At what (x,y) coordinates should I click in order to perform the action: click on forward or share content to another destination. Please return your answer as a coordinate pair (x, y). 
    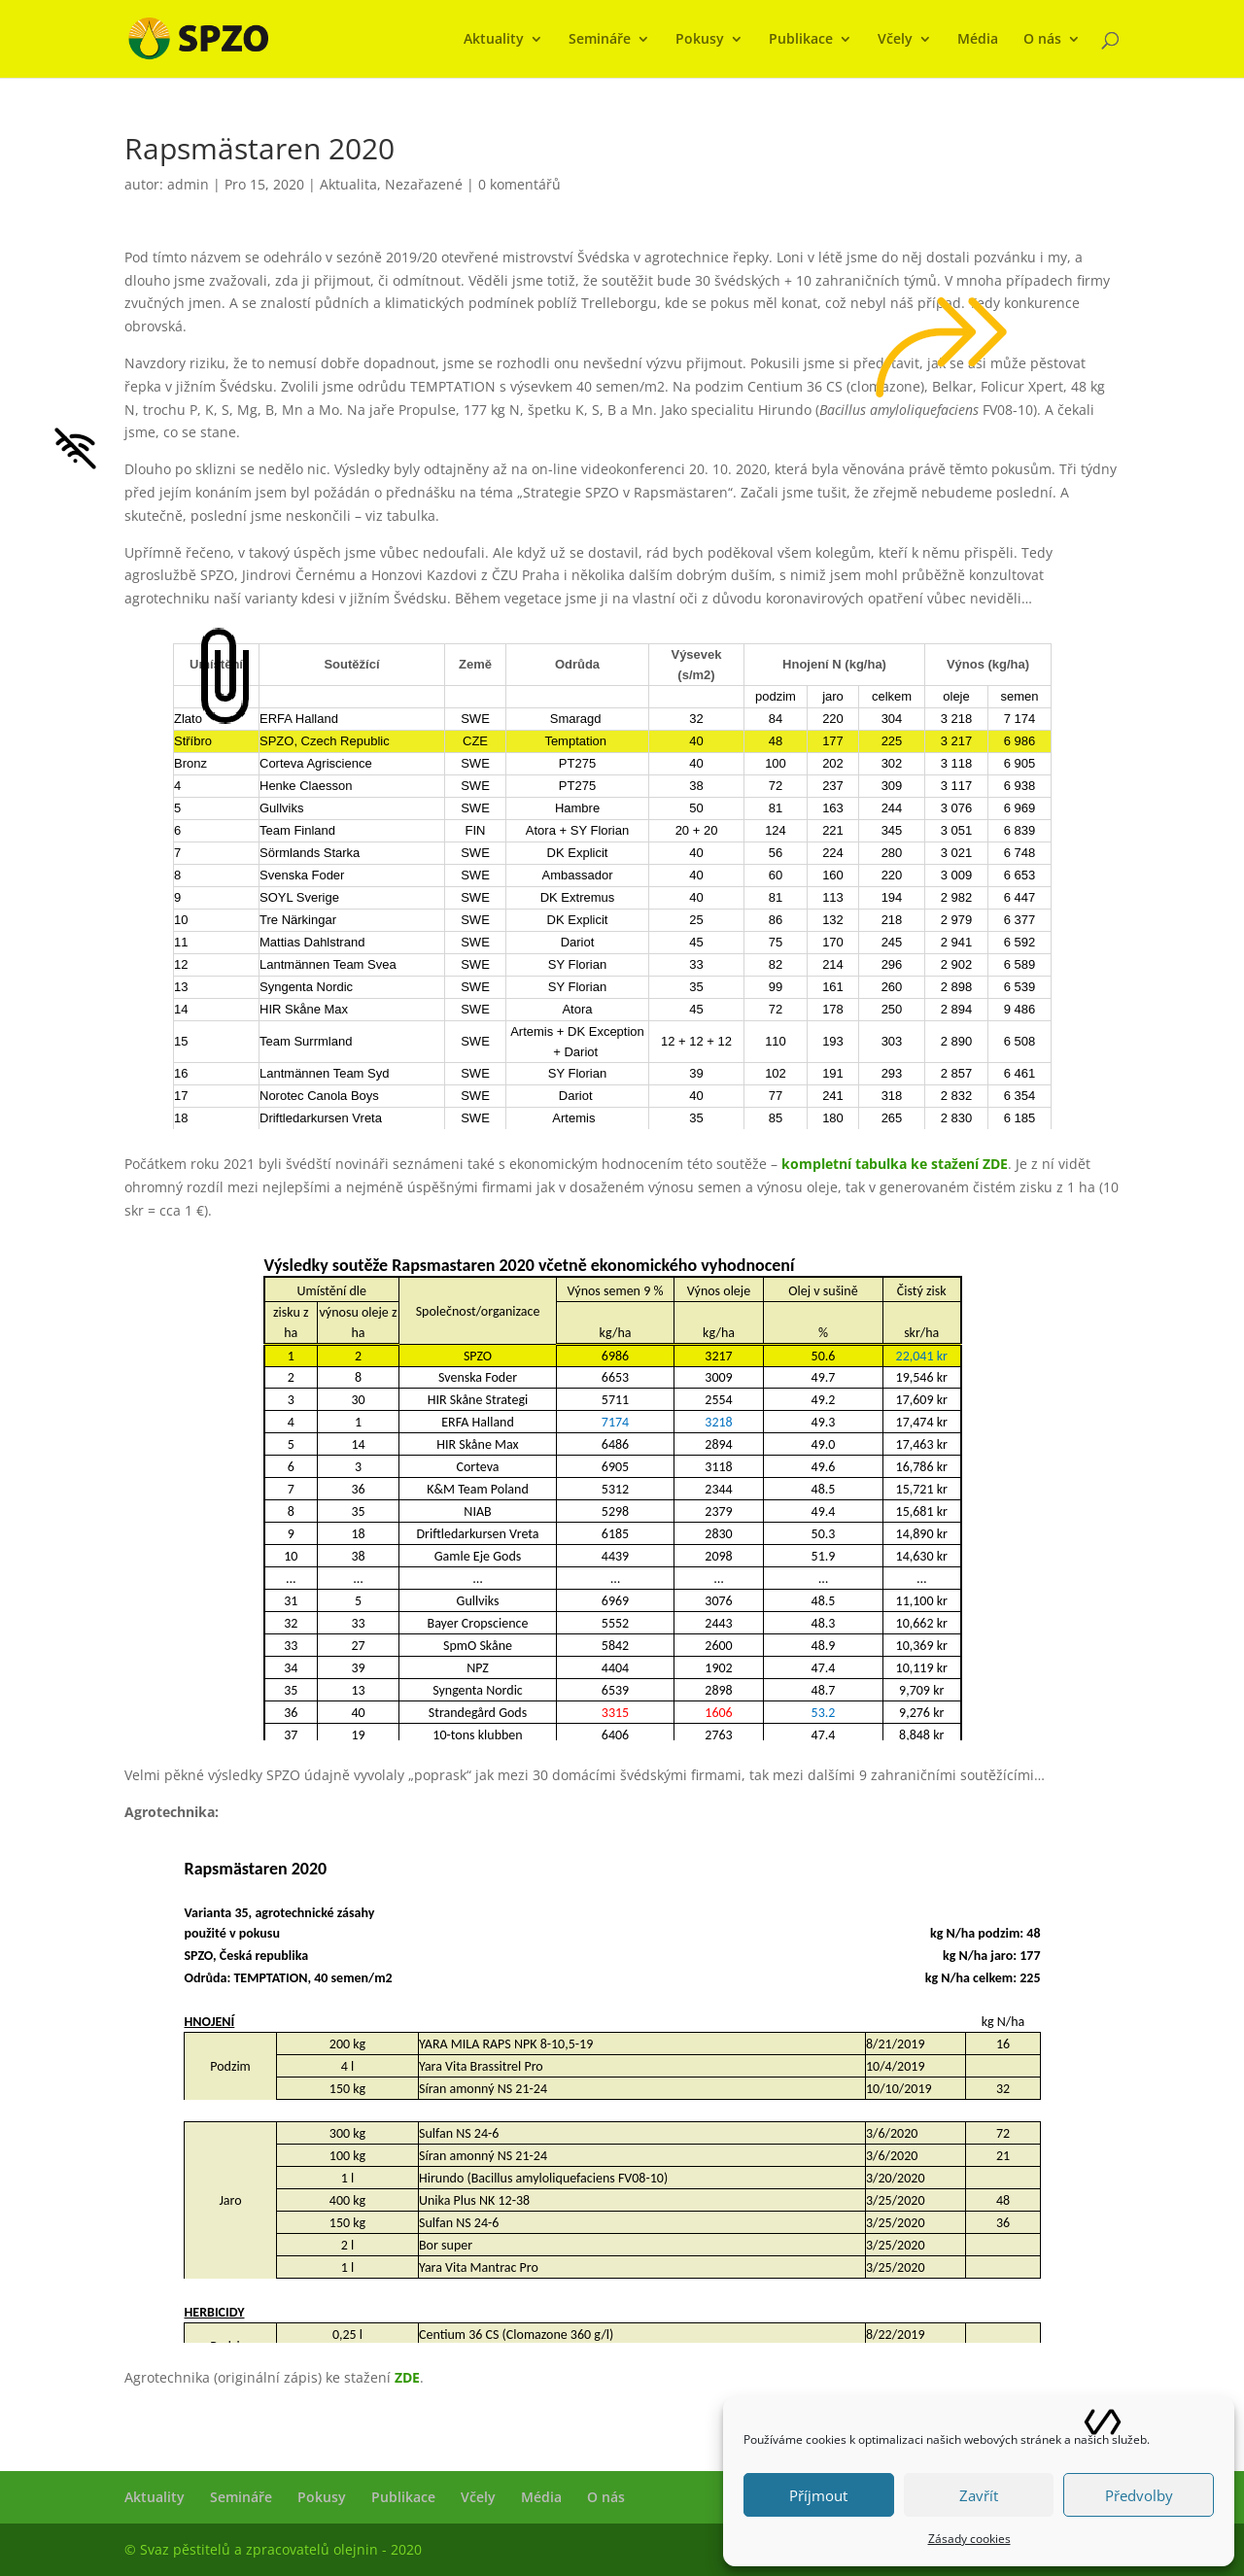
    Looking at the image, I should click on (941, 347).